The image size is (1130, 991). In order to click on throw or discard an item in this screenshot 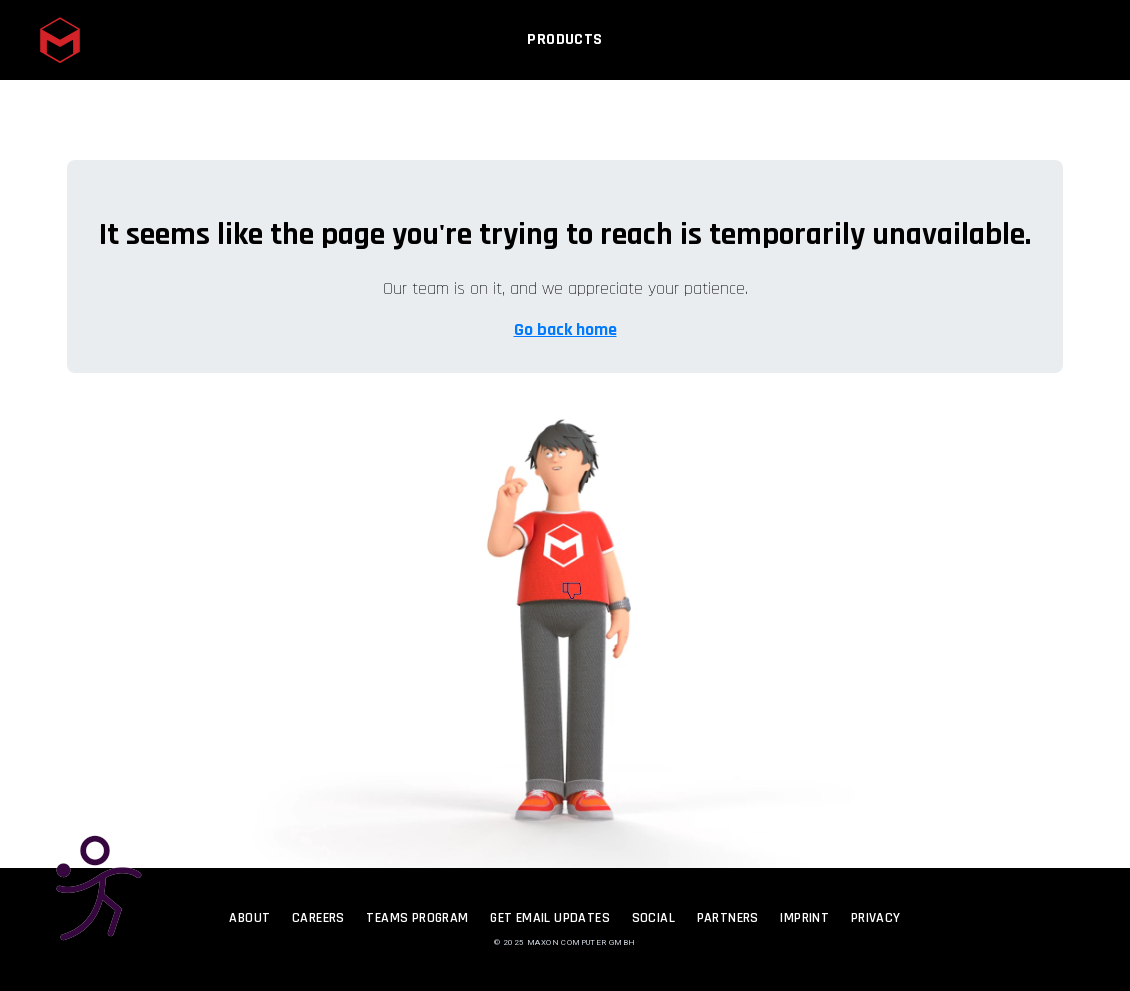, I will do `click(95, 886)`.